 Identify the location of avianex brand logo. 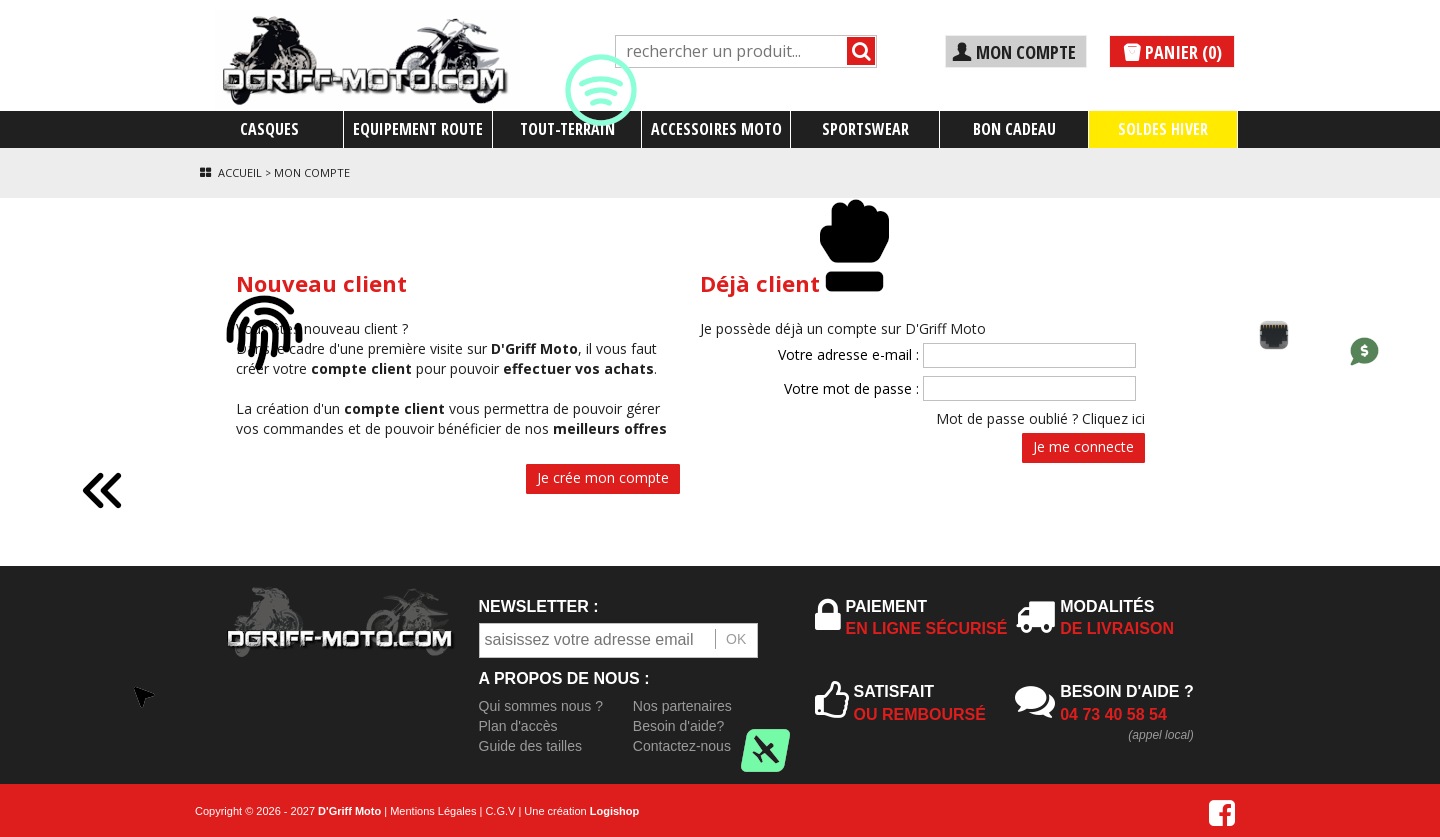
(765, 750).